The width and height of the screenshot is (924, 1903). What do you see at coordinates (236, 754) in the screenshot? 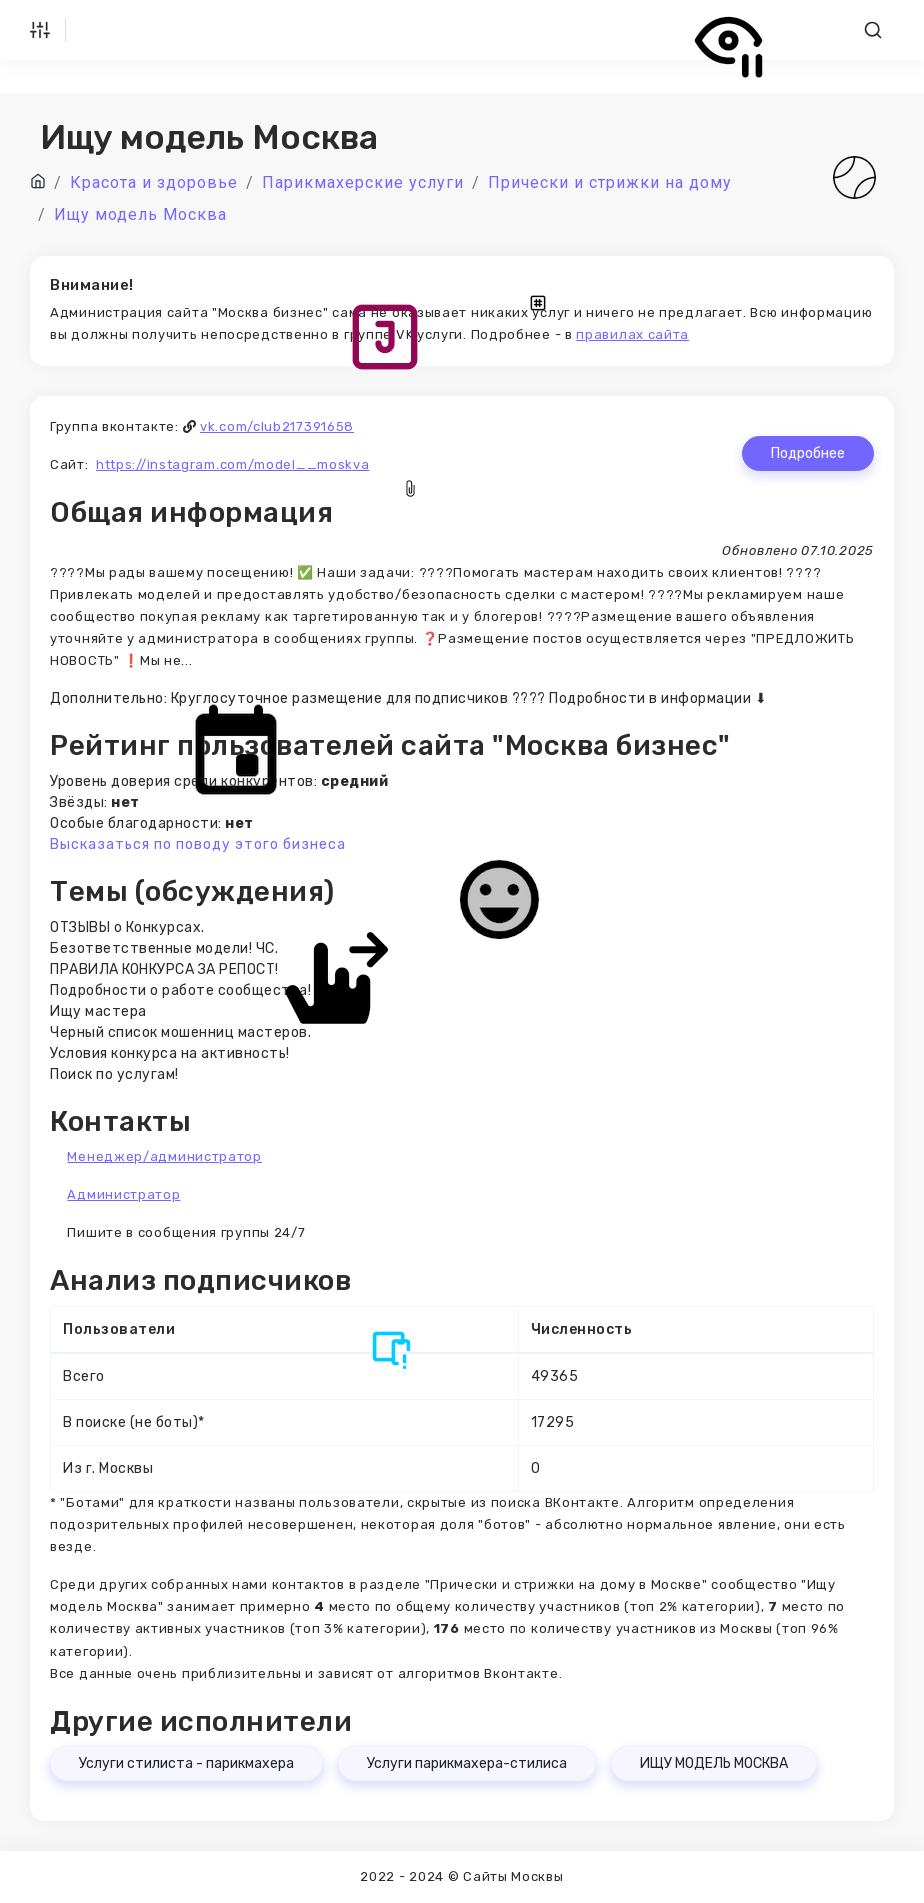
I see `add an event to your calendar` at bounding box center [236, 754].